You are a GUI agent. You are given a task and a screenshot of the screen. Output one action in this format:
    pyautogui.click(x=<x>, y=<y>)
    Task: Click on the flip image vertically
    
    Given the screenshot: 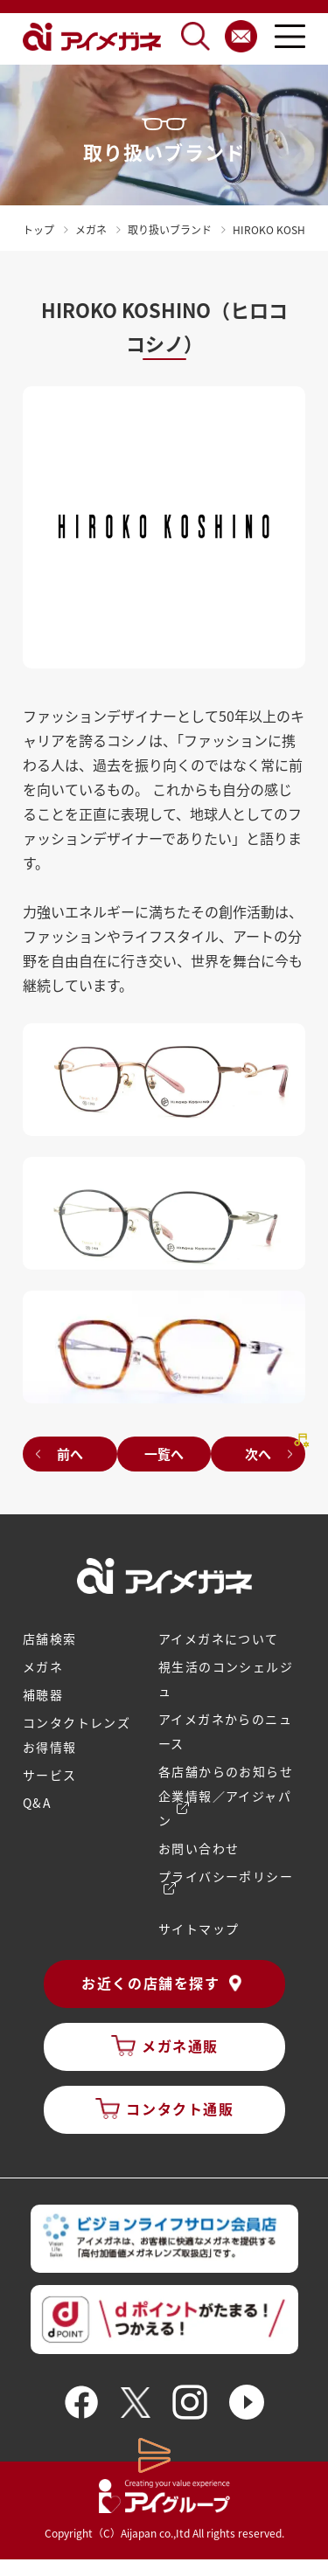 What is the action you would take?
    pyautogui.click(x=153, y=2455)
    